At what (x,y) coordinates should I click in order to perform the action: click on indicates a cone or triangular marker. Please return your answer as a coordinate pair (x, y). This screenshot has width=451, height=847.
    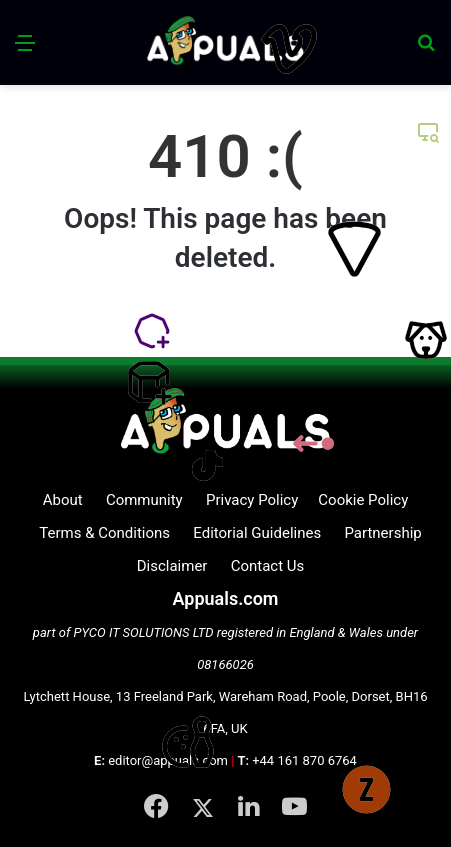
    Looking at the image, I should click on (354, 250).